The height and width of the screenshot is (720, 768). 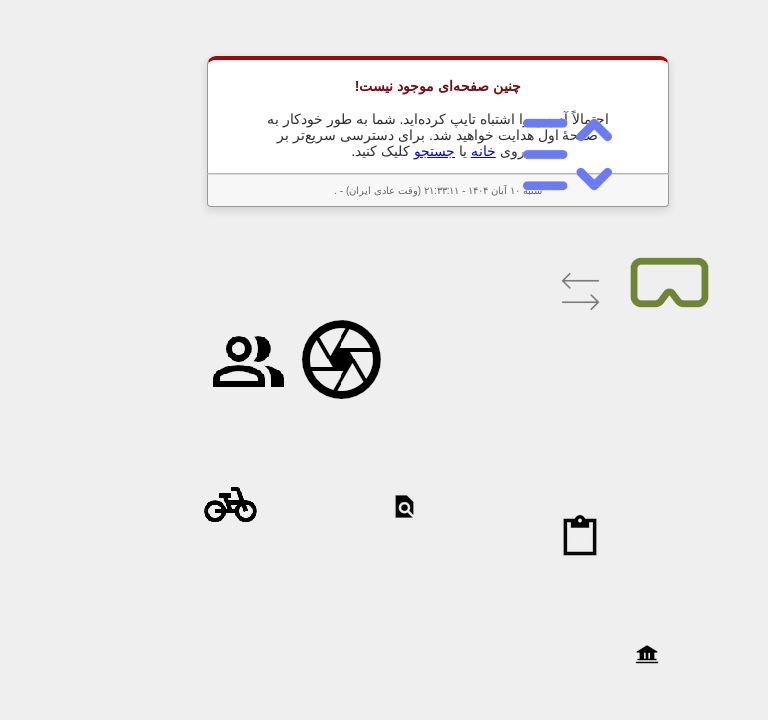 What do you see at coordinates (580, 537) in the screenshot?
I see `paste content from clipboard` at bounding box center [580, 537].